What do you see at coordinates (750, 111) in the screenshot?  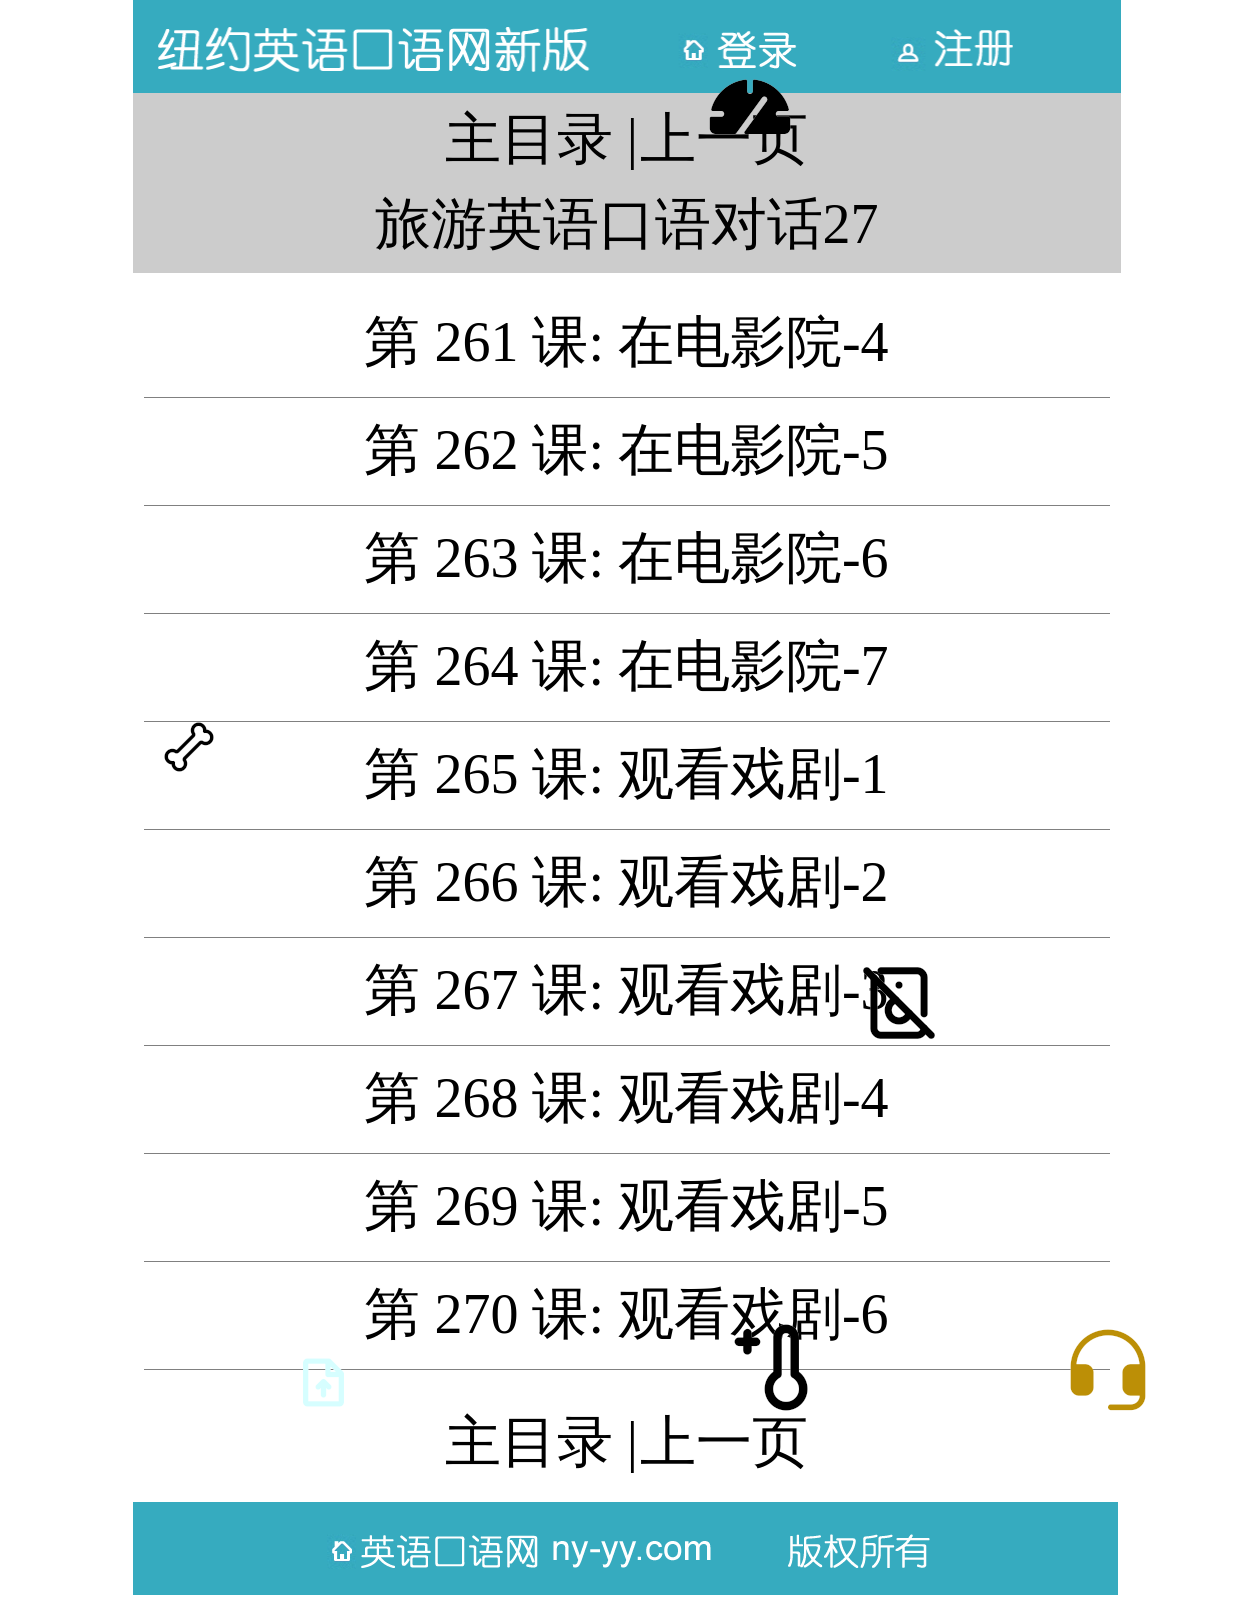 I see `view performance metrics or speed` at bounding box center [750, 111].